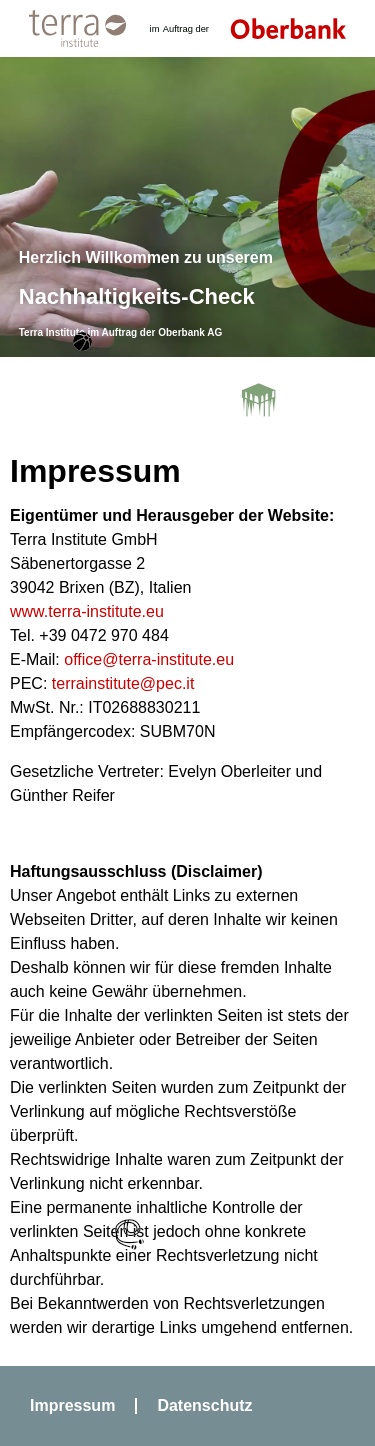 The image size is (375, 1446). What do you see at coordinates (258, 399) in the screenshot?
I see `indicates a frozen or locked item in gameplay` at bounding box center [258, 399].